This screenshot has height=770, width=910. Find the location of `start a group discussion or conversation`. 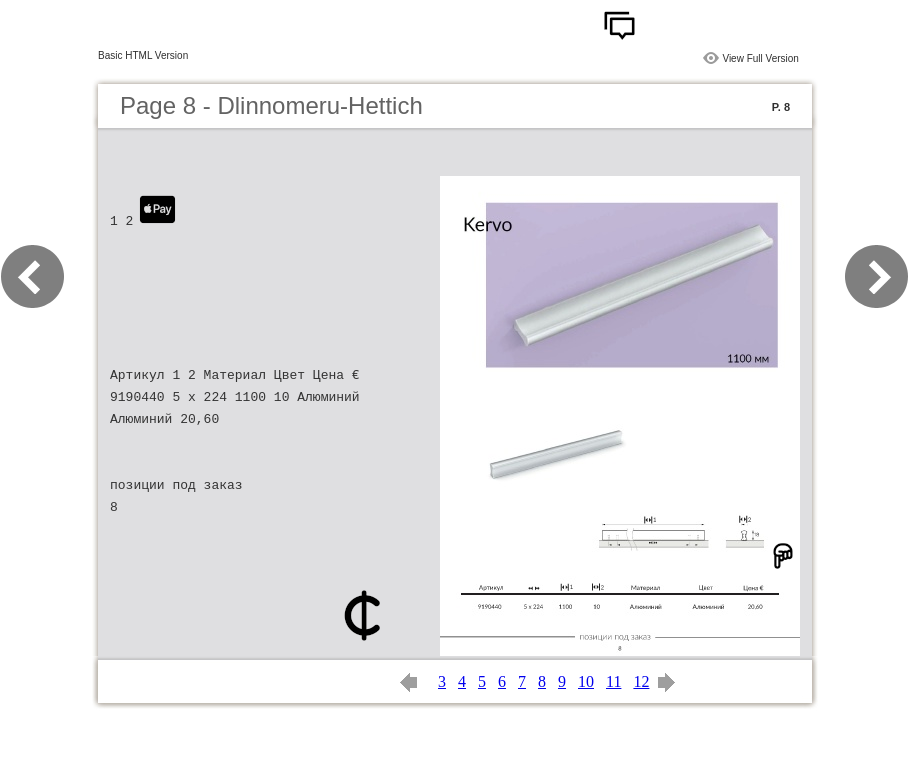

start a group discussion or conversation is located at coordinates (619, 25).